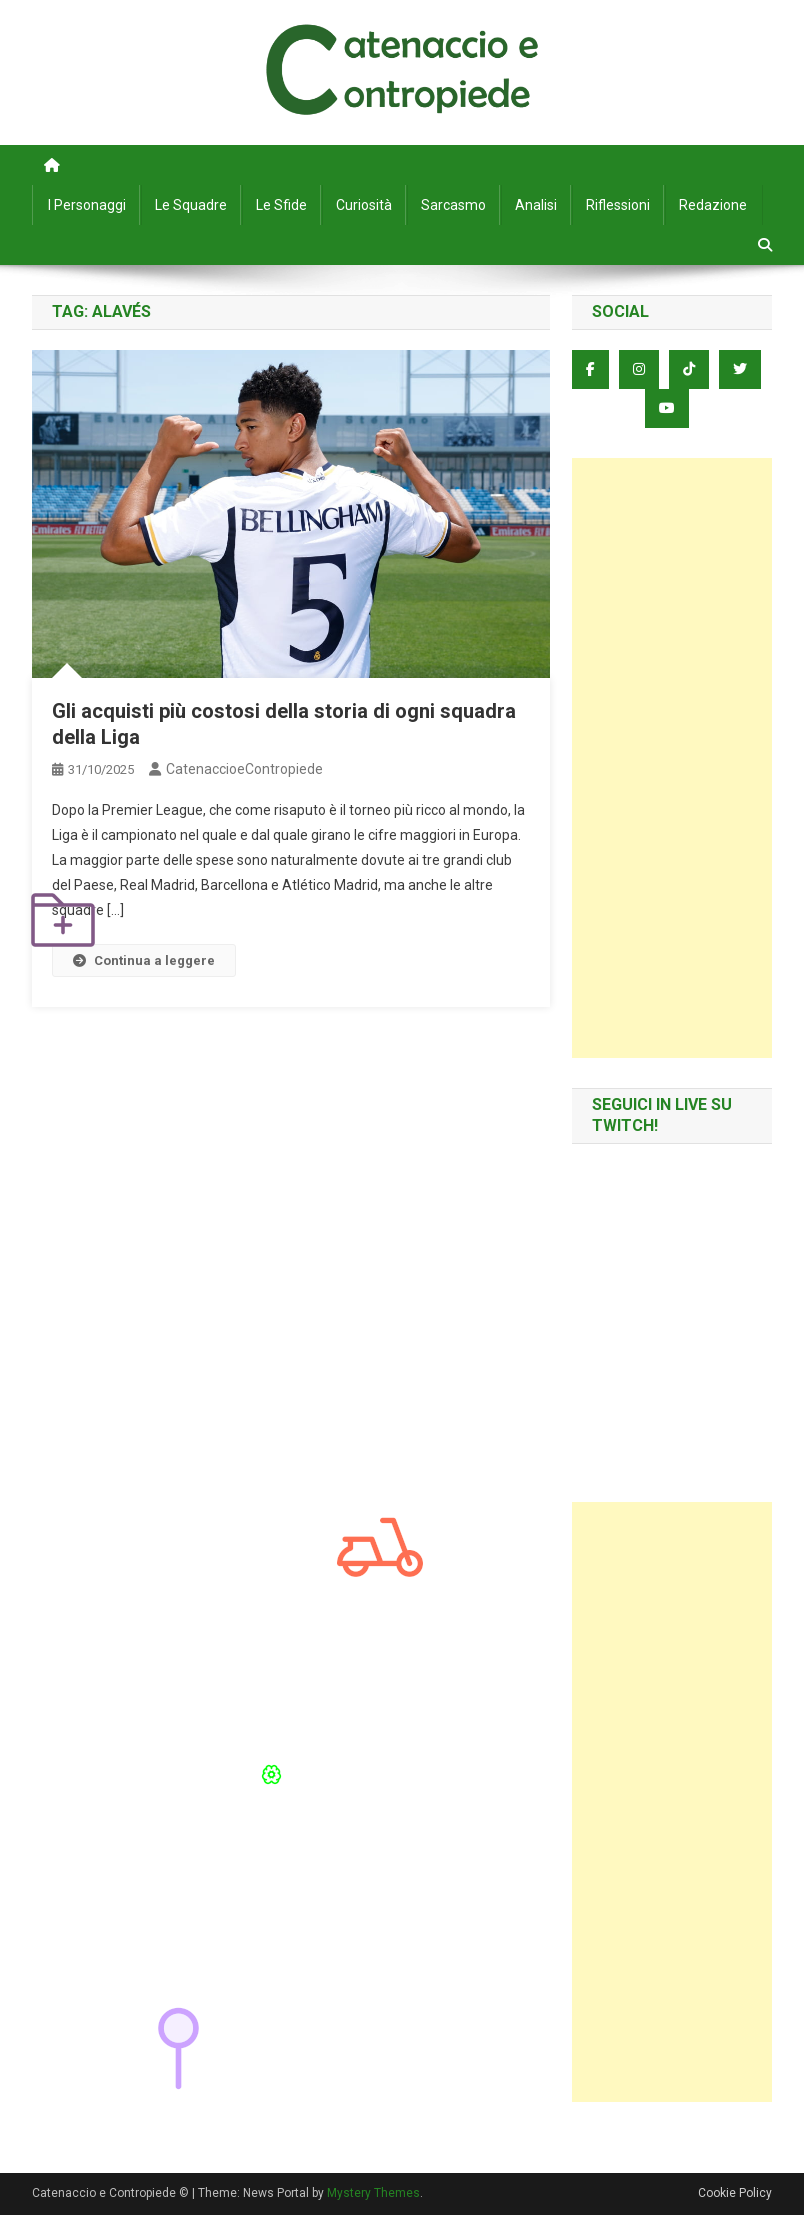 The width and height of the screenshot is (804, 2215). I want to click on select moped or scooter delivery option, so click(380, 1550).